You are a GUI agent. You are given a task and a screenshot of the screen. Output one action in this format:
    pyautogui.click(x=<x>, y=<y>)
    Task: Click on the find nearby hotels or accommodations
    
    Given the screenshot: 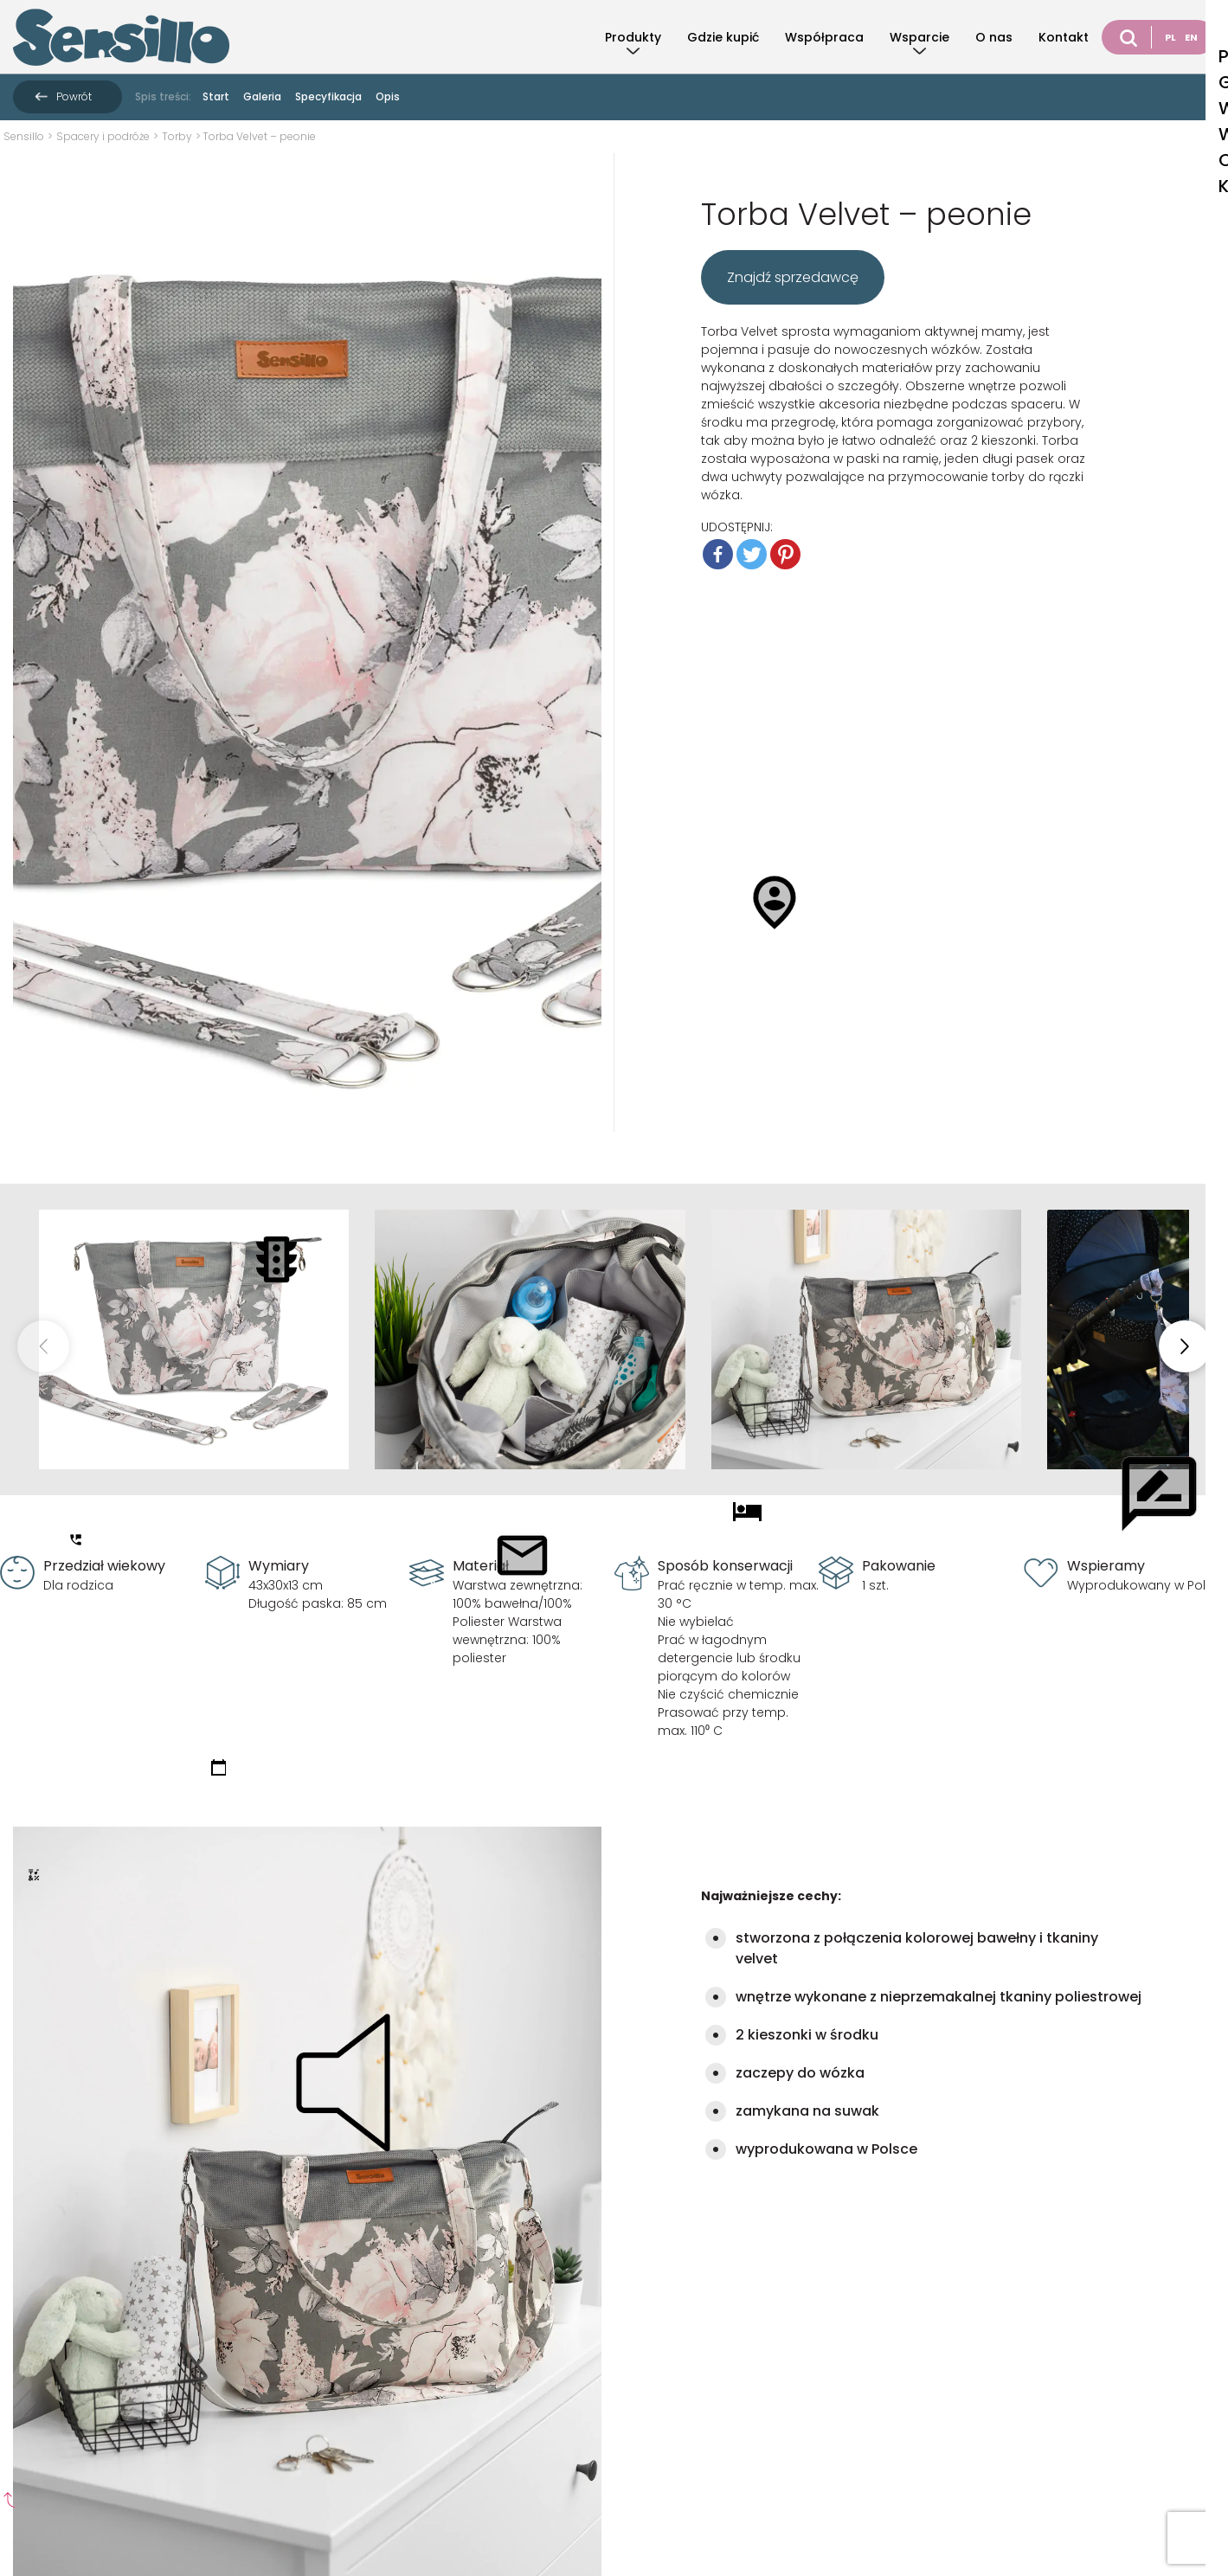 What is the action you would take?
    pyautogui.click(x=747, y=1511)
    